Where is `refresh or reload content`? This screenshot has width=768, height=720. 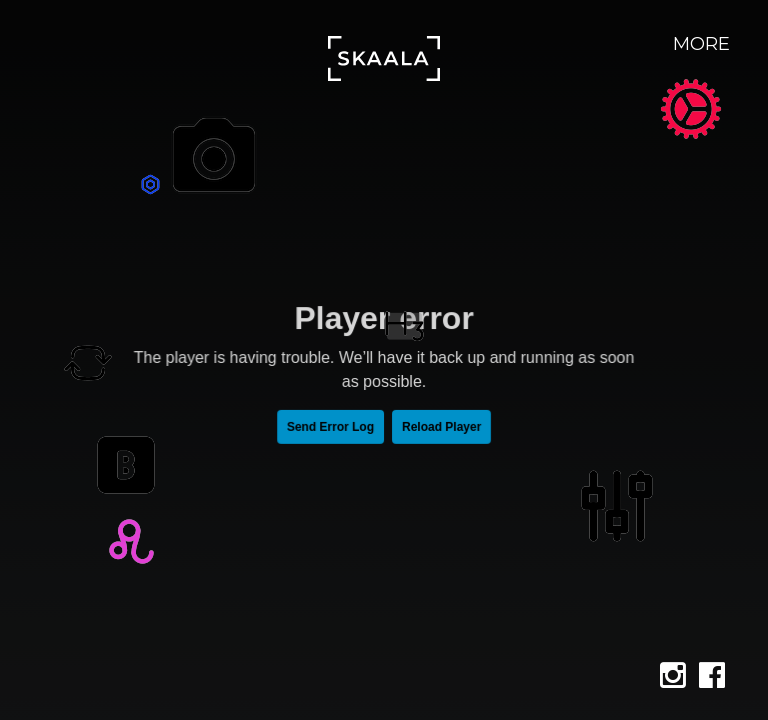
refresh or reload content is located at coordinates (88, 363).